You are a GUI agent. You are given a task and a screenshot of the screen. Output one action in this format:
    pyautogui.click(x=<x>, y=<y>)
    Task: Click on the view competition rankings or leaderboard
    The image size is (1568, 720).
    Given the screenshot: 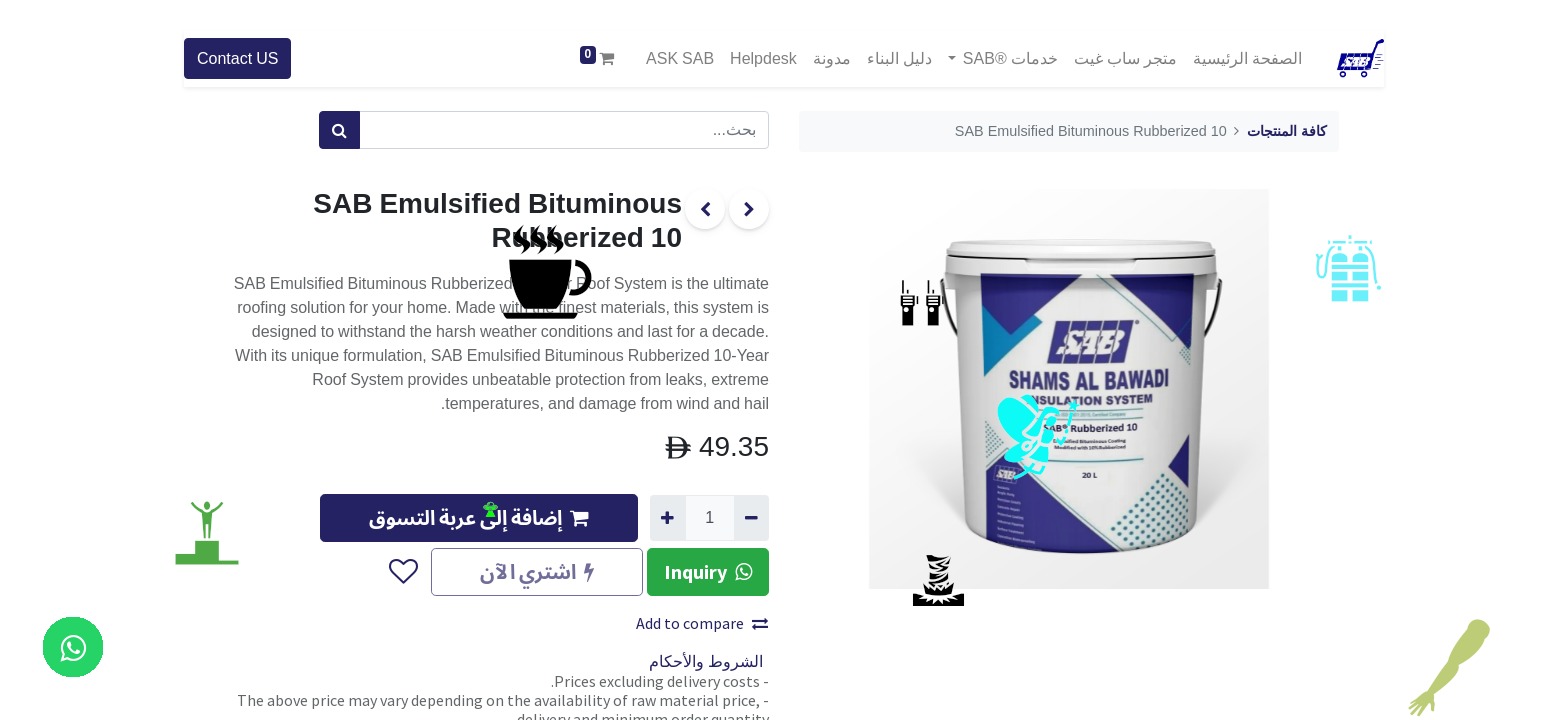 What is the action you would take?
    pyautogui.click(x=207, y=533)
    